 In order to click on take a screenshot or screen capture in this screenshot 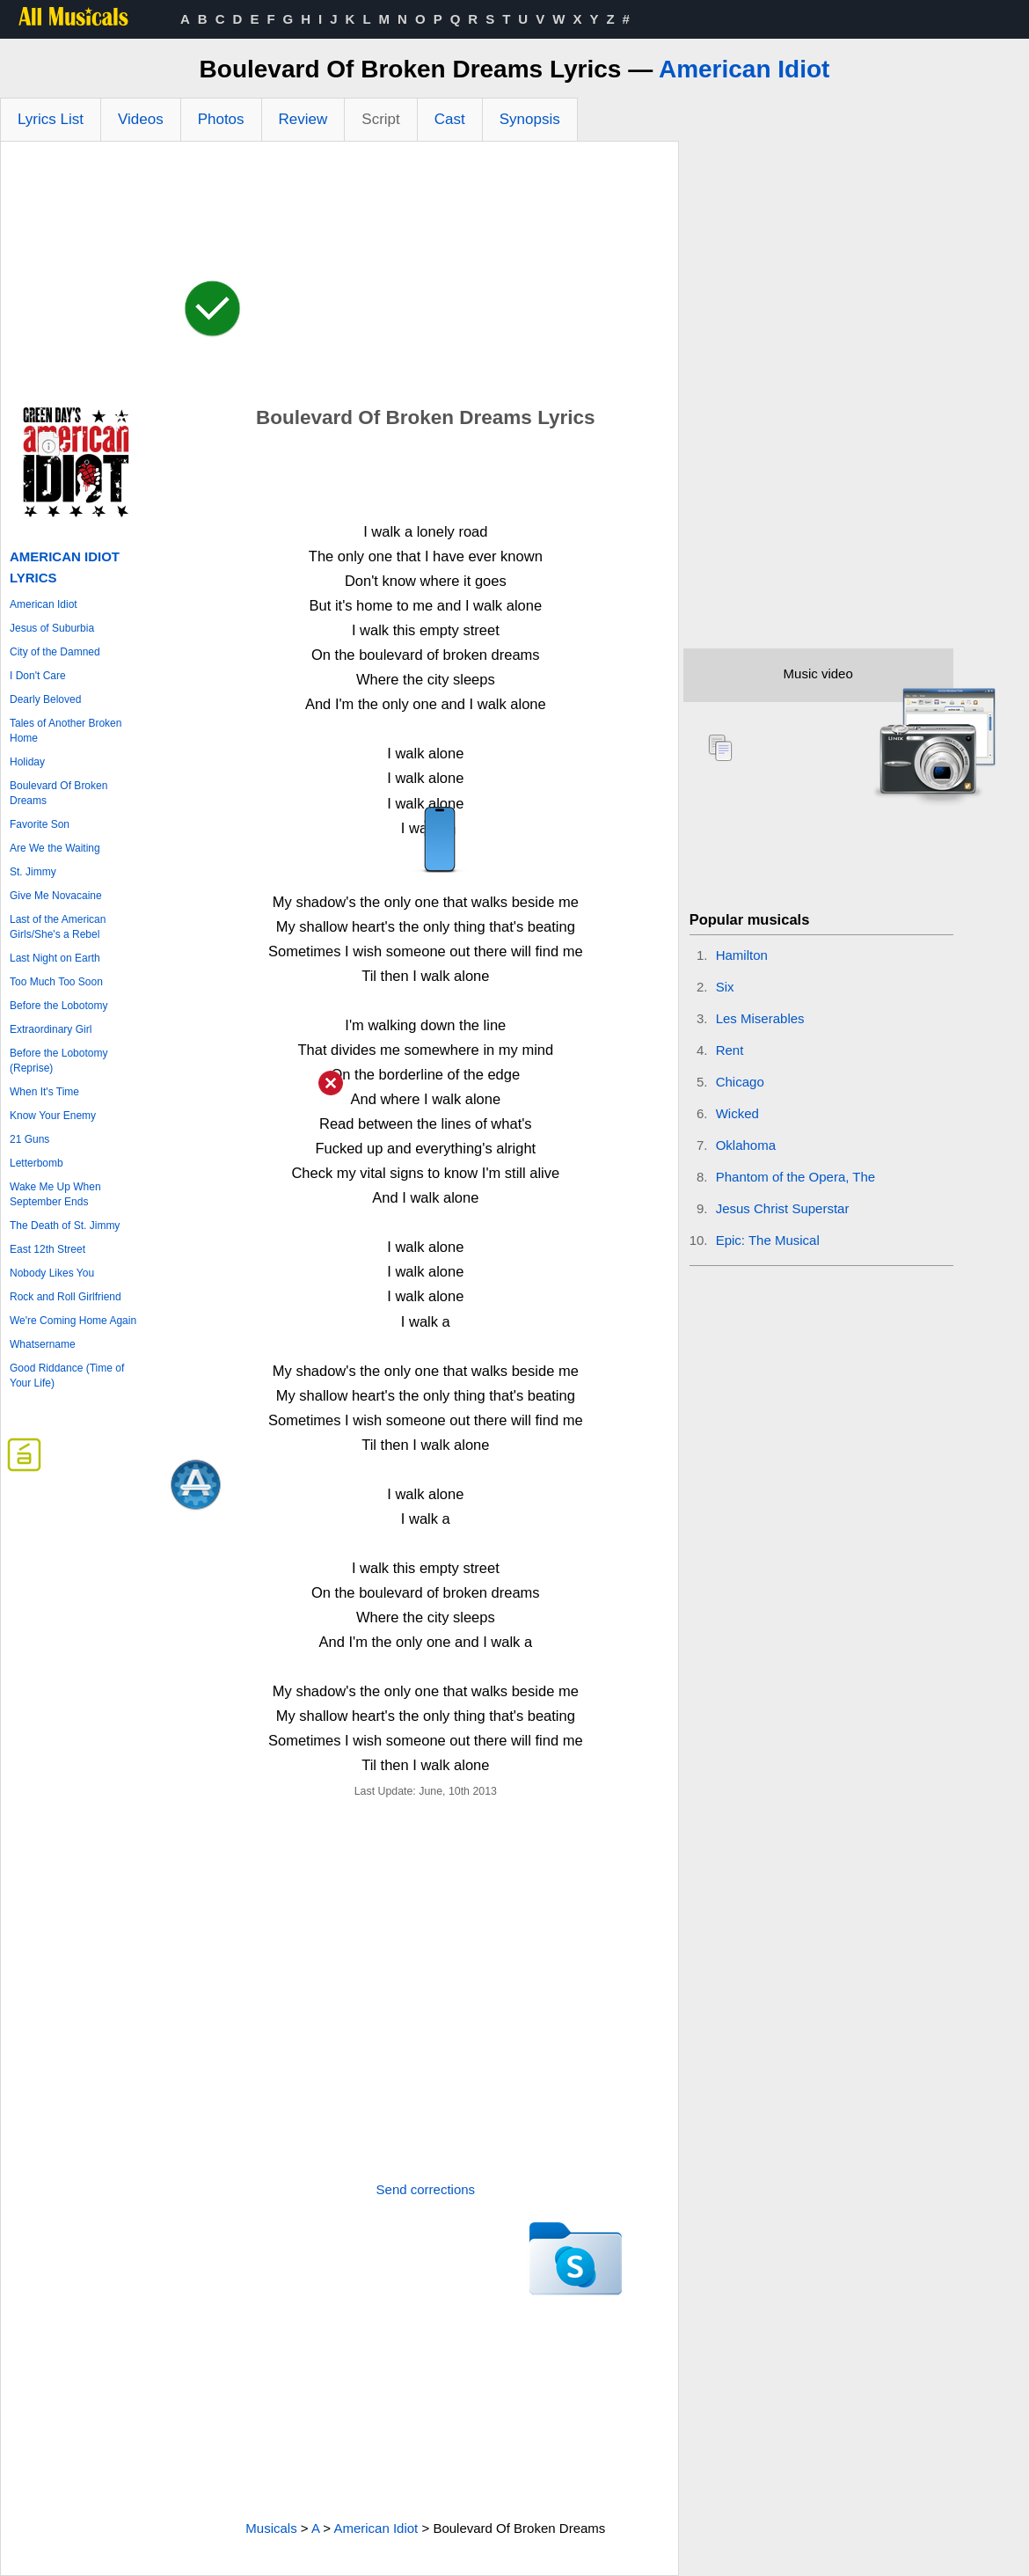, I will do `click(937, 742)`.